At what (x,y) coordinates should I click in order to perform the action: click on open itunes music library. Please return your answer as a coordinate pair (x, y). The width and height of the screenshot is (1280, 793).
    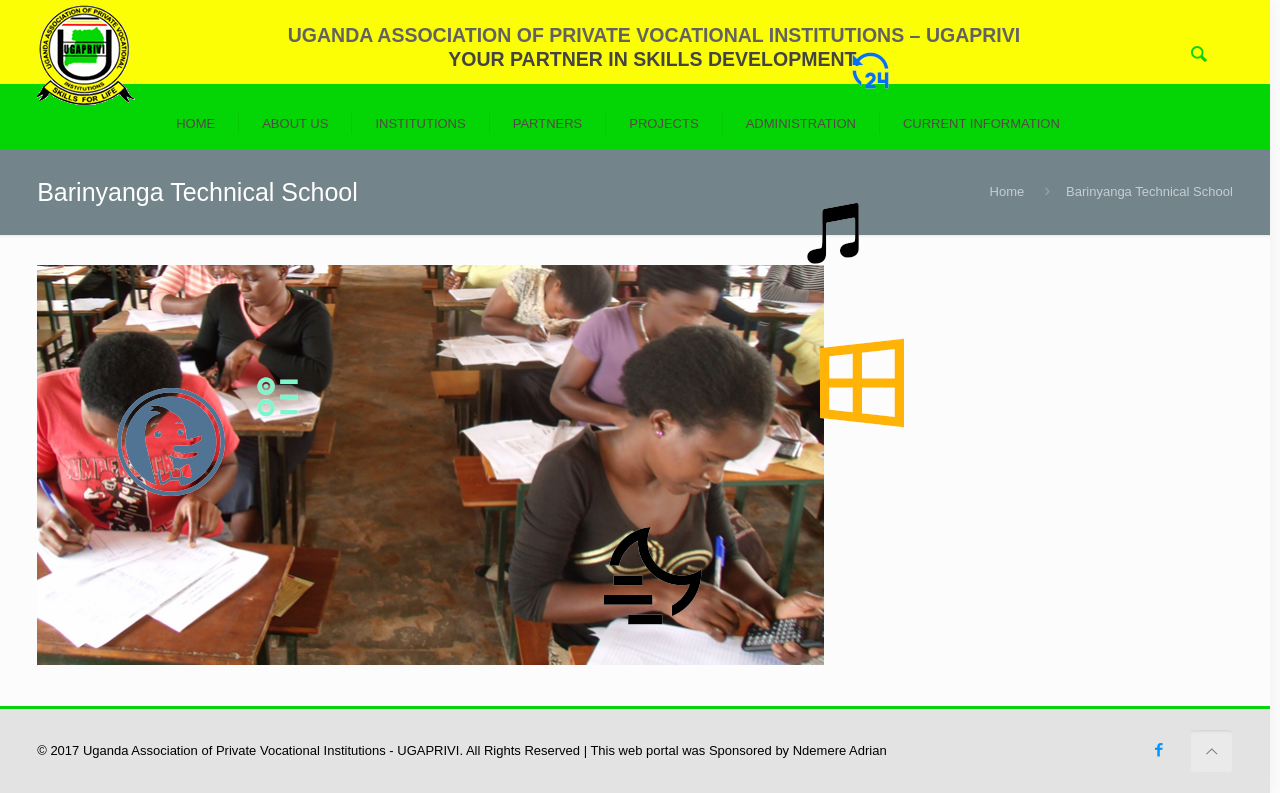
    Looking at the image, I should click on (833, 233).